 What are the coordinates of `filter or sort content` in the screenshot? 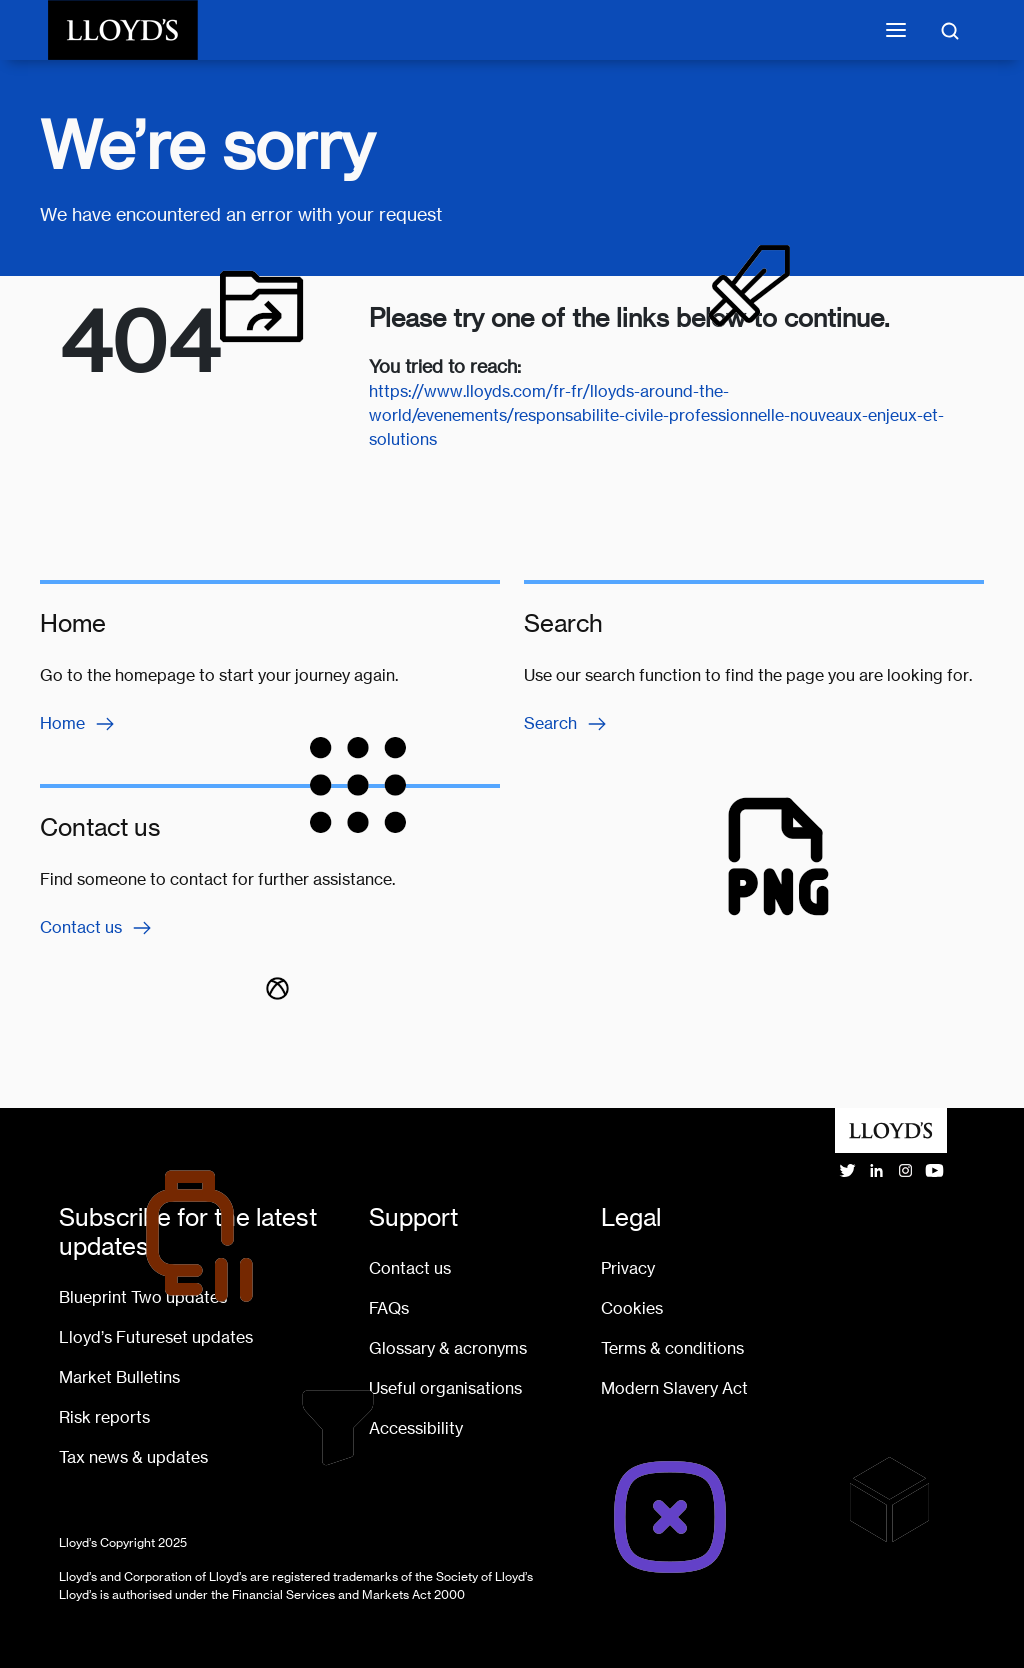 It's located at (338, 1426).